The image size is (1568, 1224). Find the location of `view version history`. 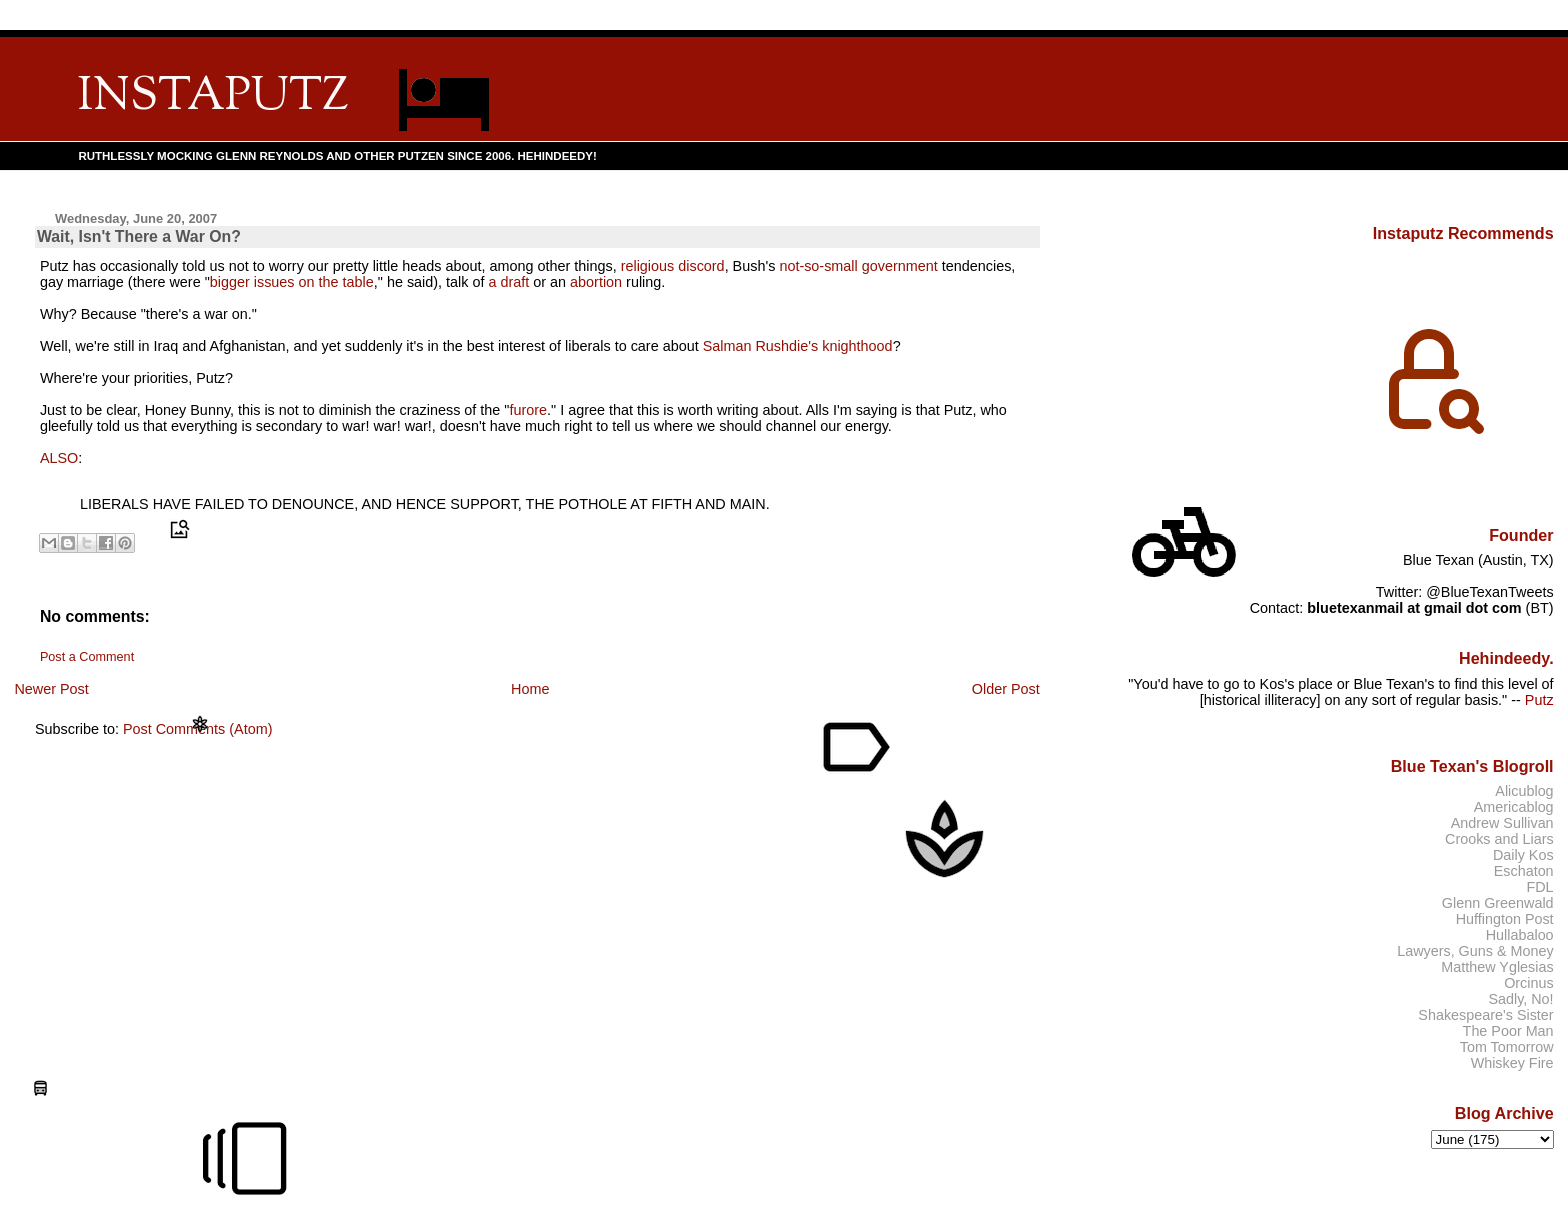

view version history is located at coordinates (246, 1158).